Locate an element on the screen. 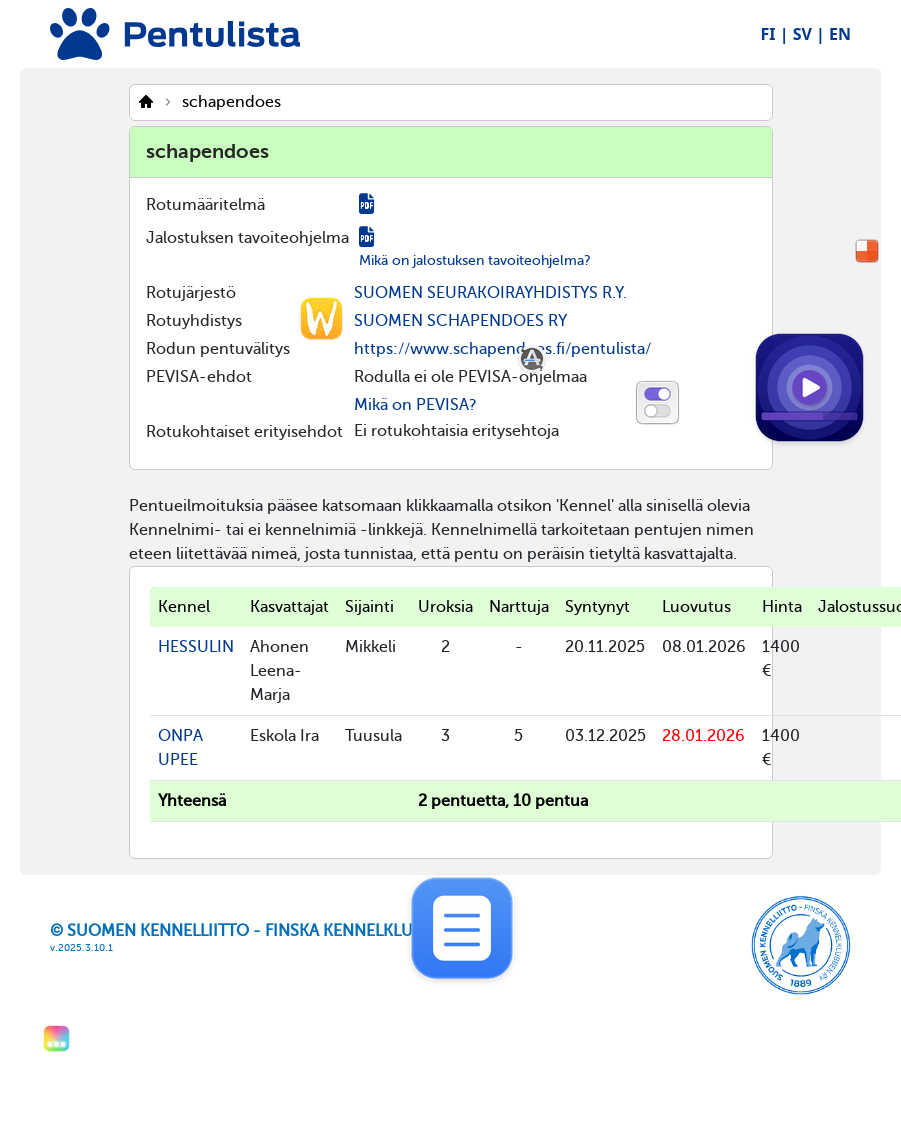 The height and width of the screenshot is (1132, 901). open the clip video editing app is located at coordinates (809, 387).